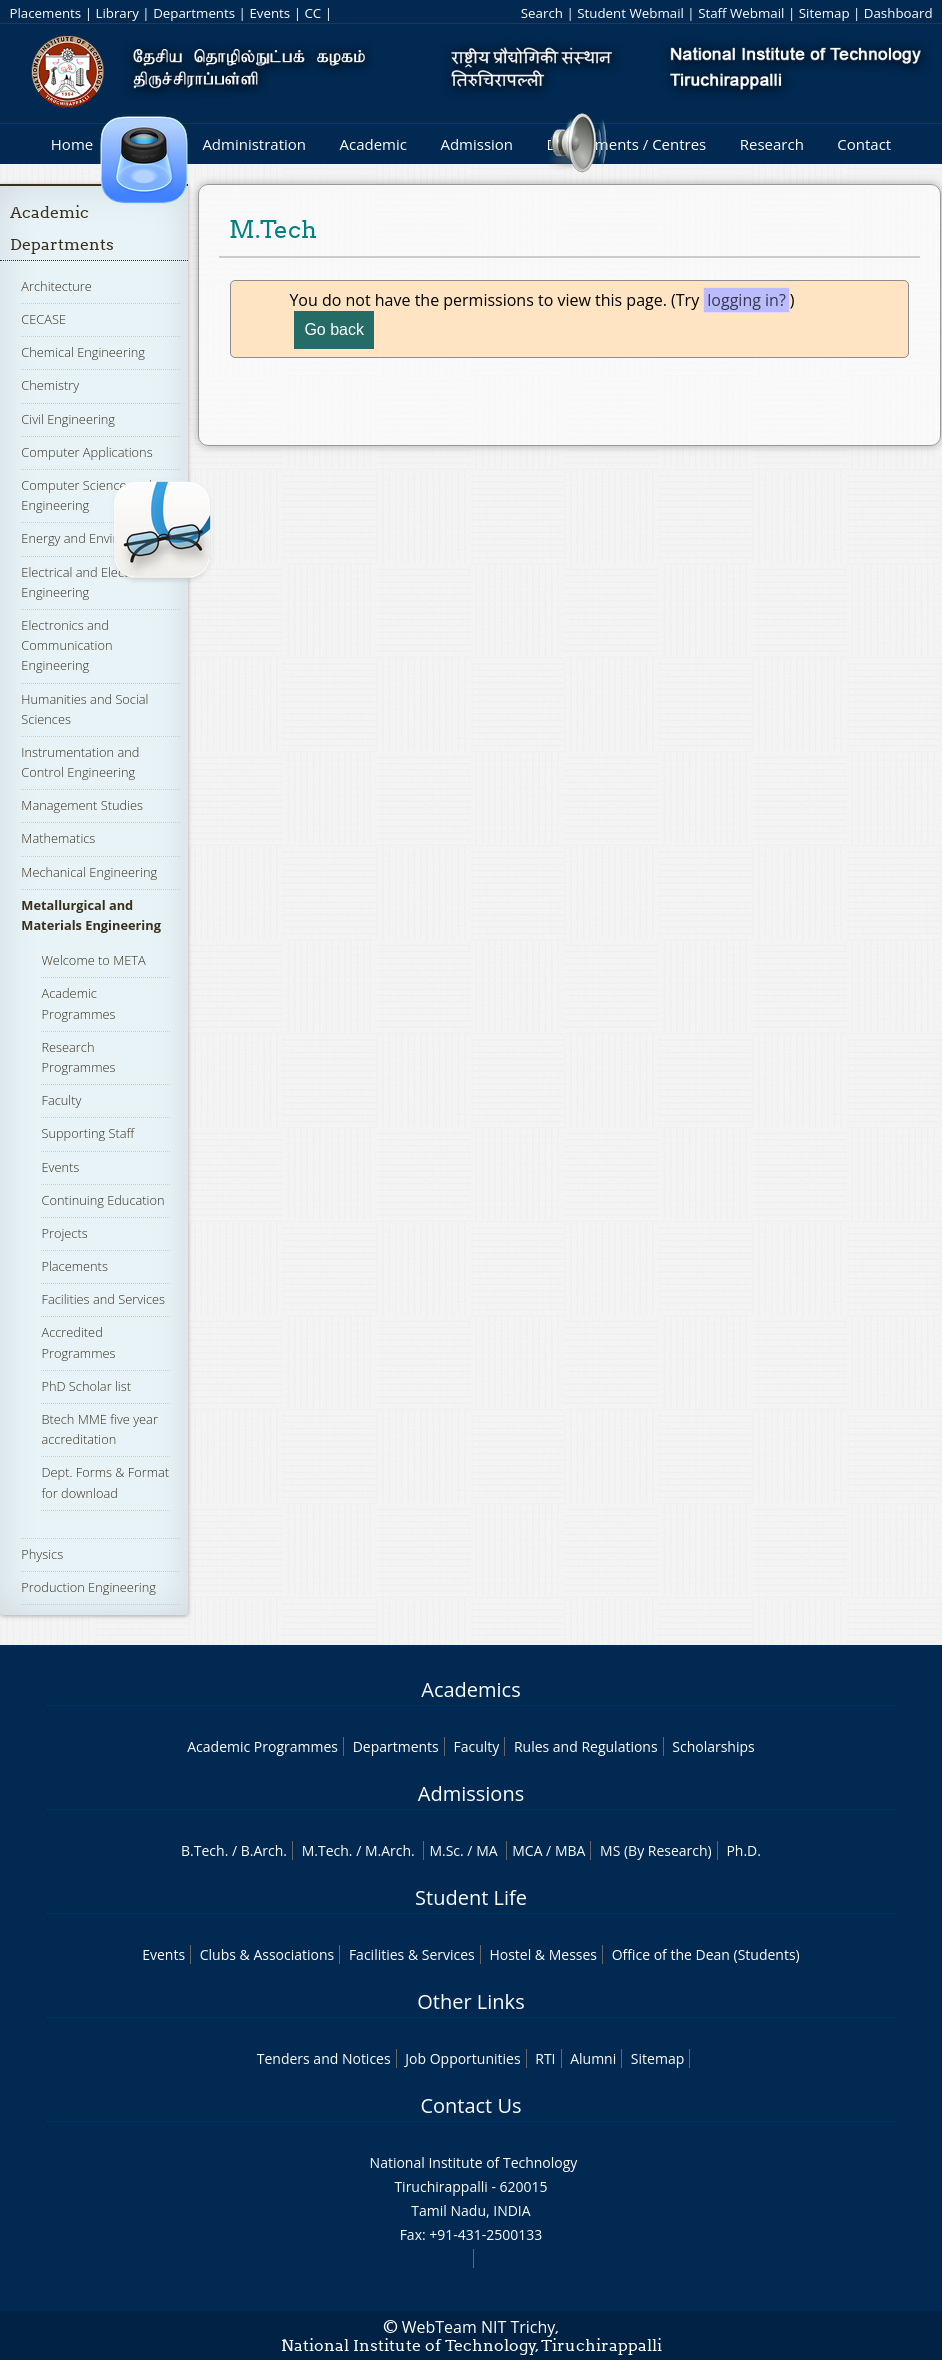  Describe the element at coordinates (144, 160) in the screenshot. I see `open preview app to view images and PDFs` at that location.